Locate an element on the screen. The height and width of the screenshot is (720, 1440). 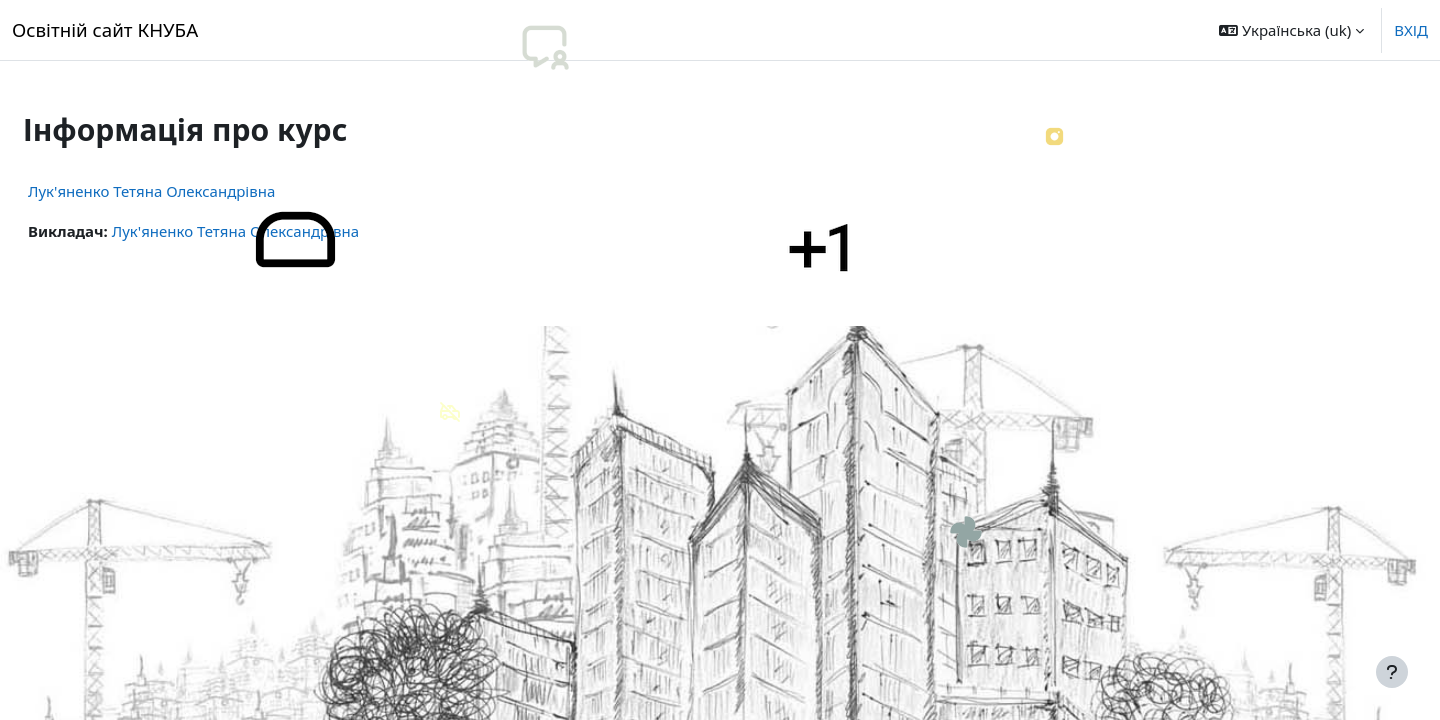
indicates a tab or panel header element is located at coordinates (295, 239).